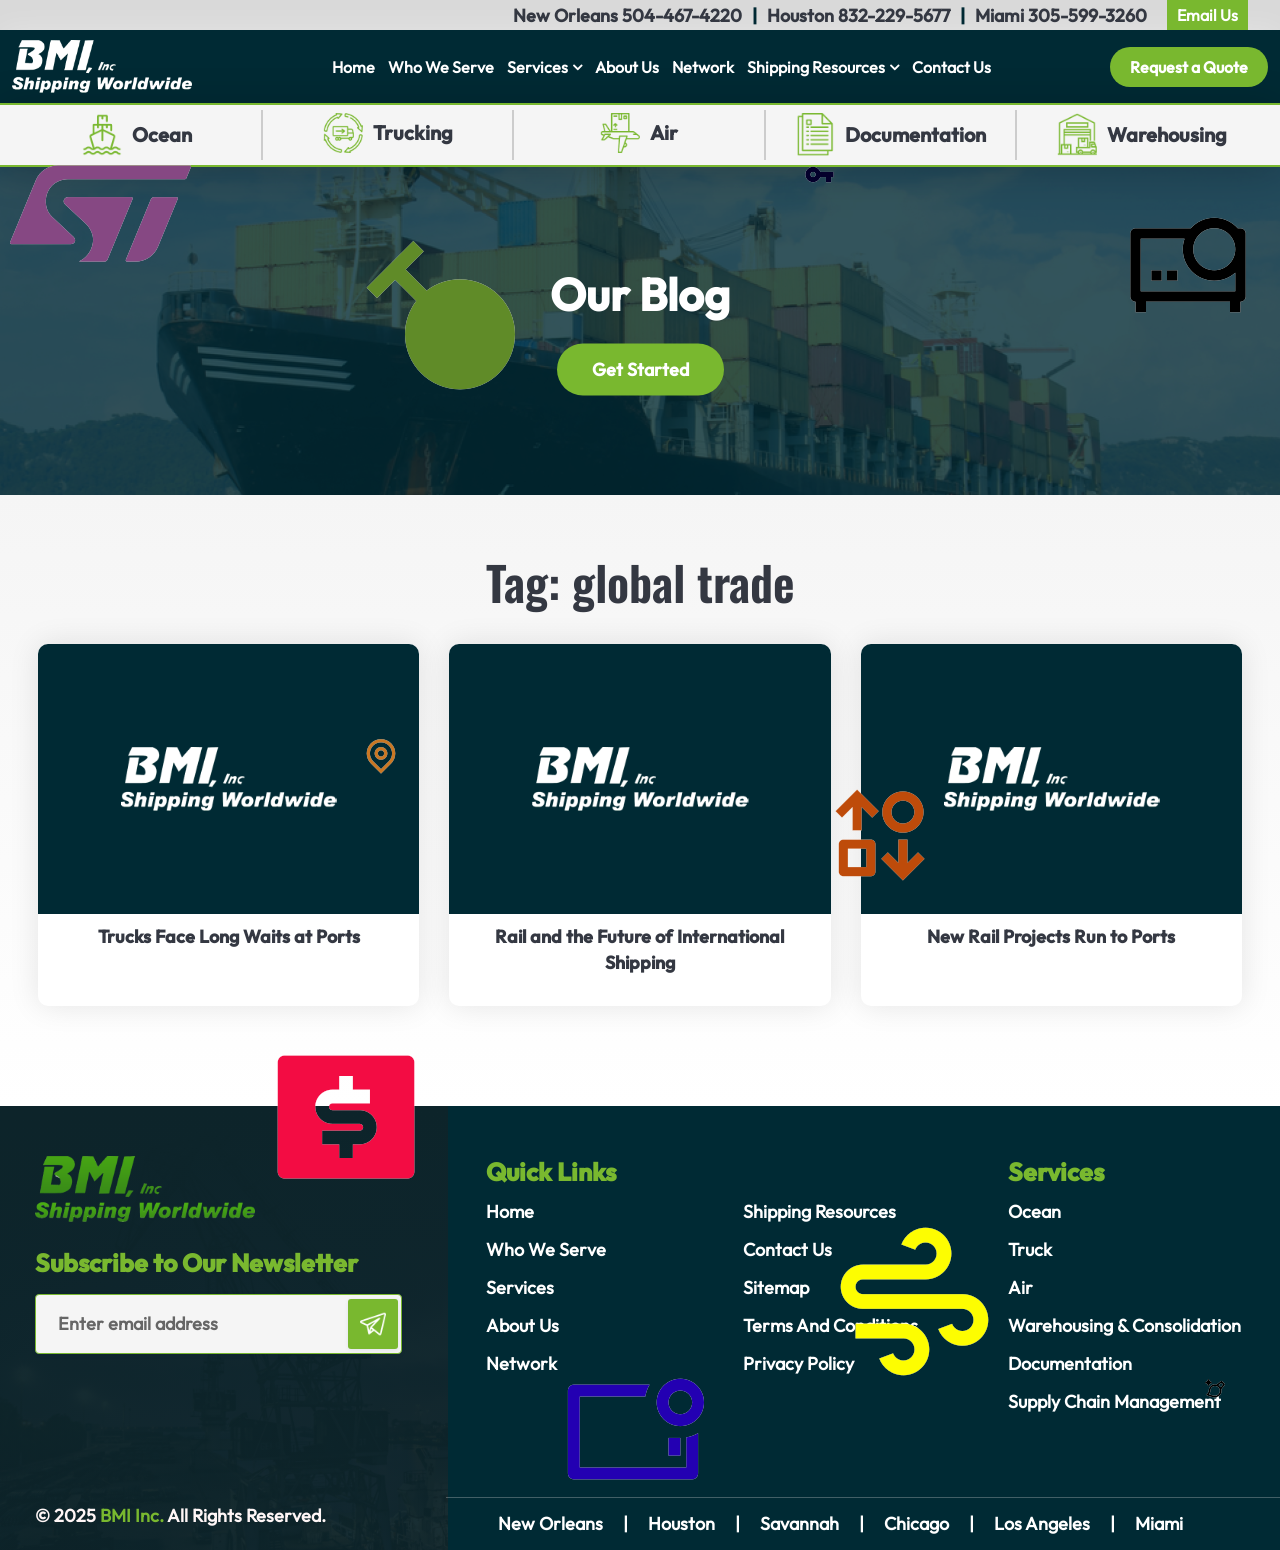 The height and width of the screenshot is (1550, 1280). Describe the element at coordinates (819, 174) in the screenshot. I see `access security or authentication settings` at that location.